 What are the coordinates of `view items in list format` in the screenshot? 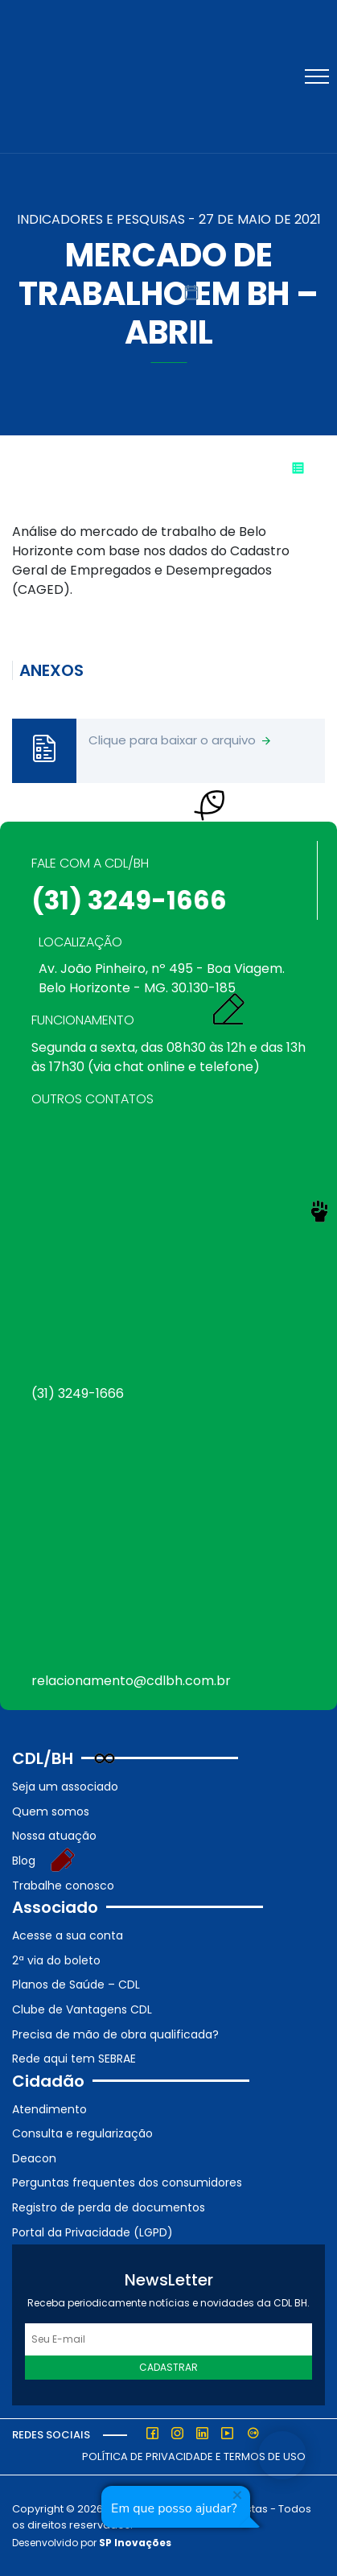 It's located at (298, 468).